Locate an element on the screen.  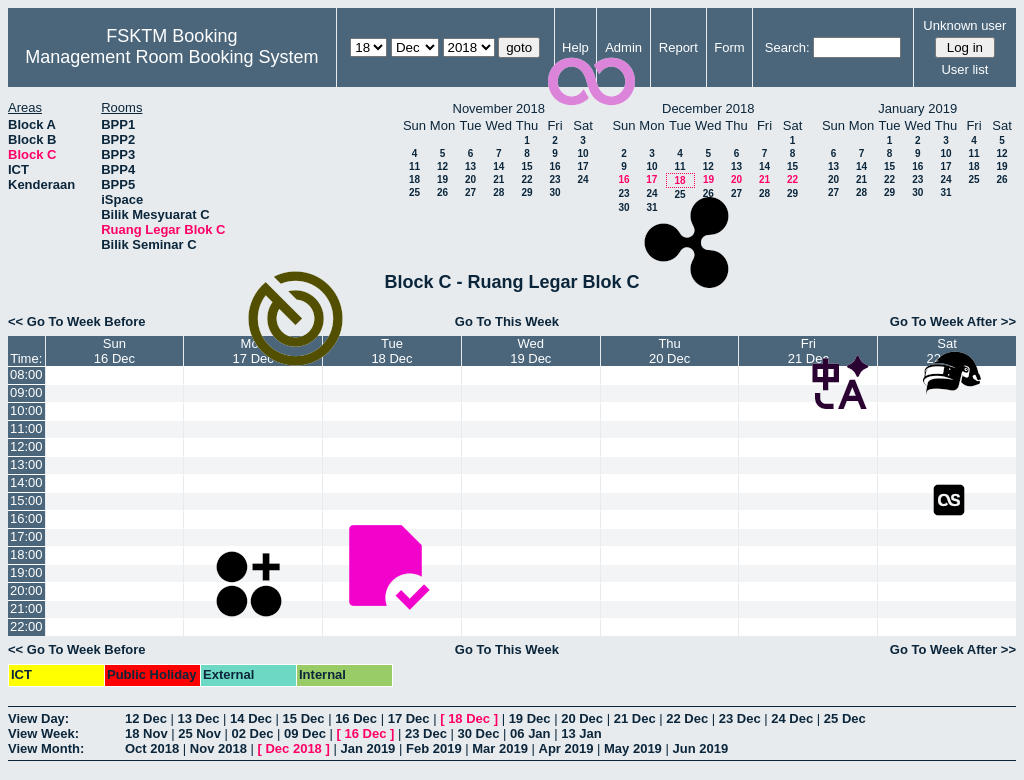
file successfully uploaded or verified is located at coordinates (385, 565).